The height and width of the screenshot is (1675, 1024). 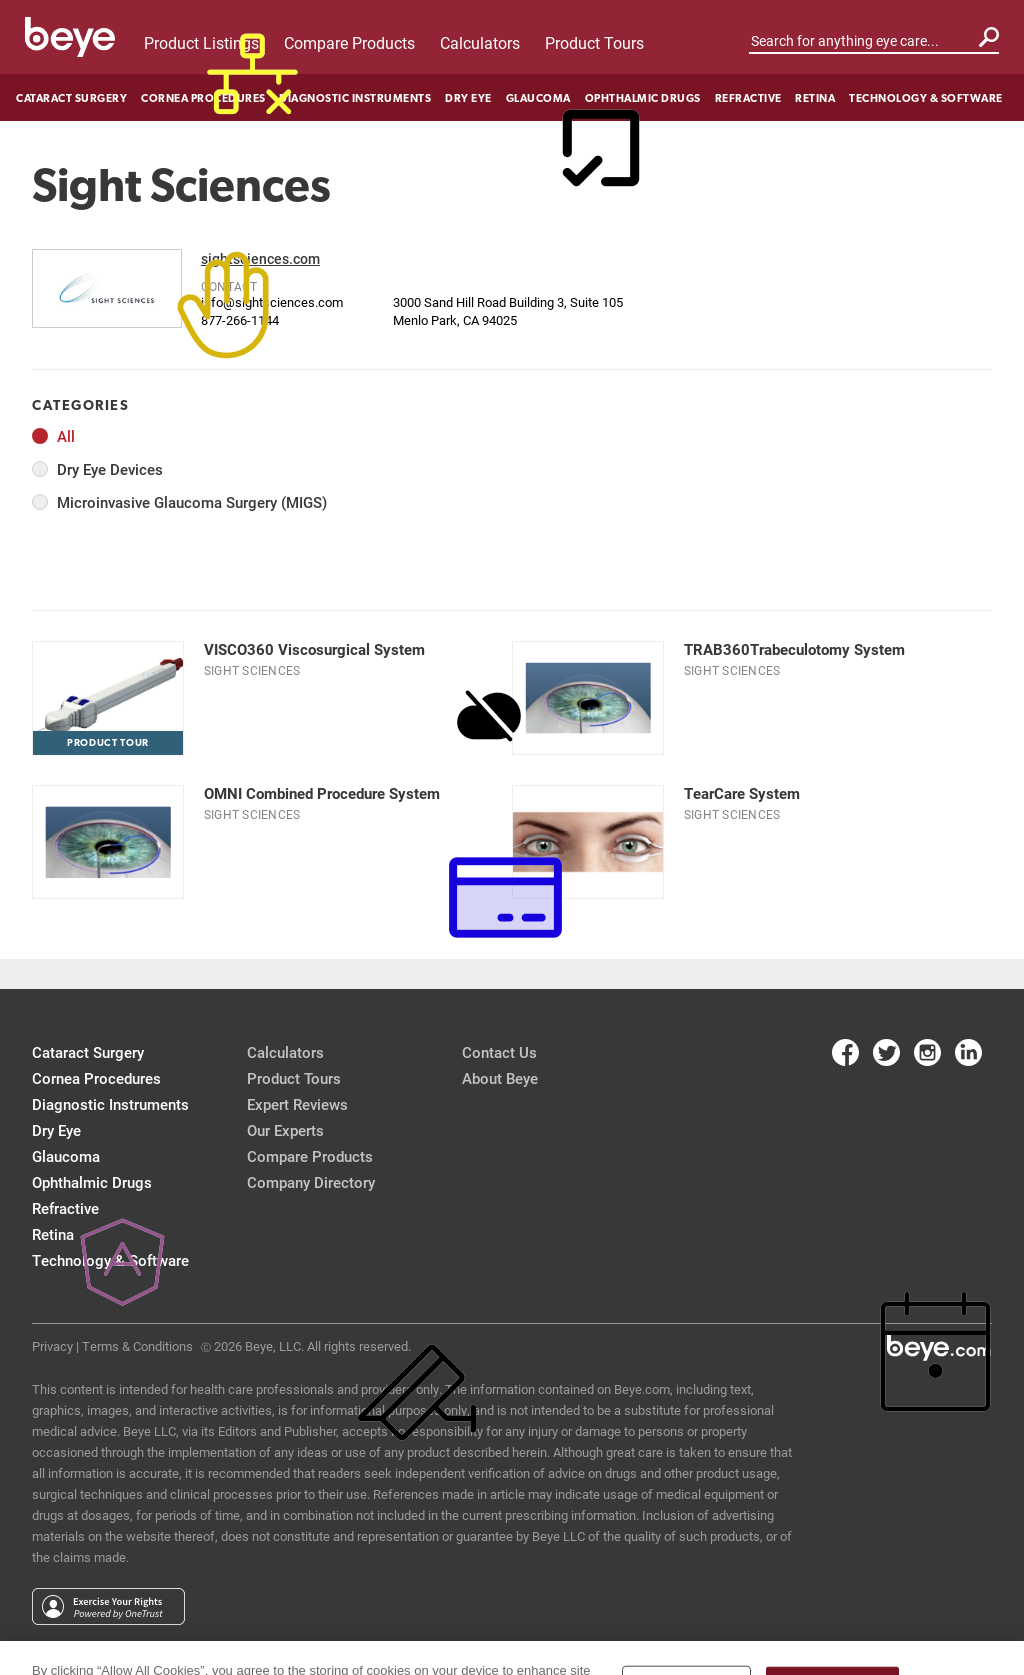 What do you see at coordinates (122, 1260) in the screenshot?
I see `Angular framework logo` at bounding box center [122, 1260].